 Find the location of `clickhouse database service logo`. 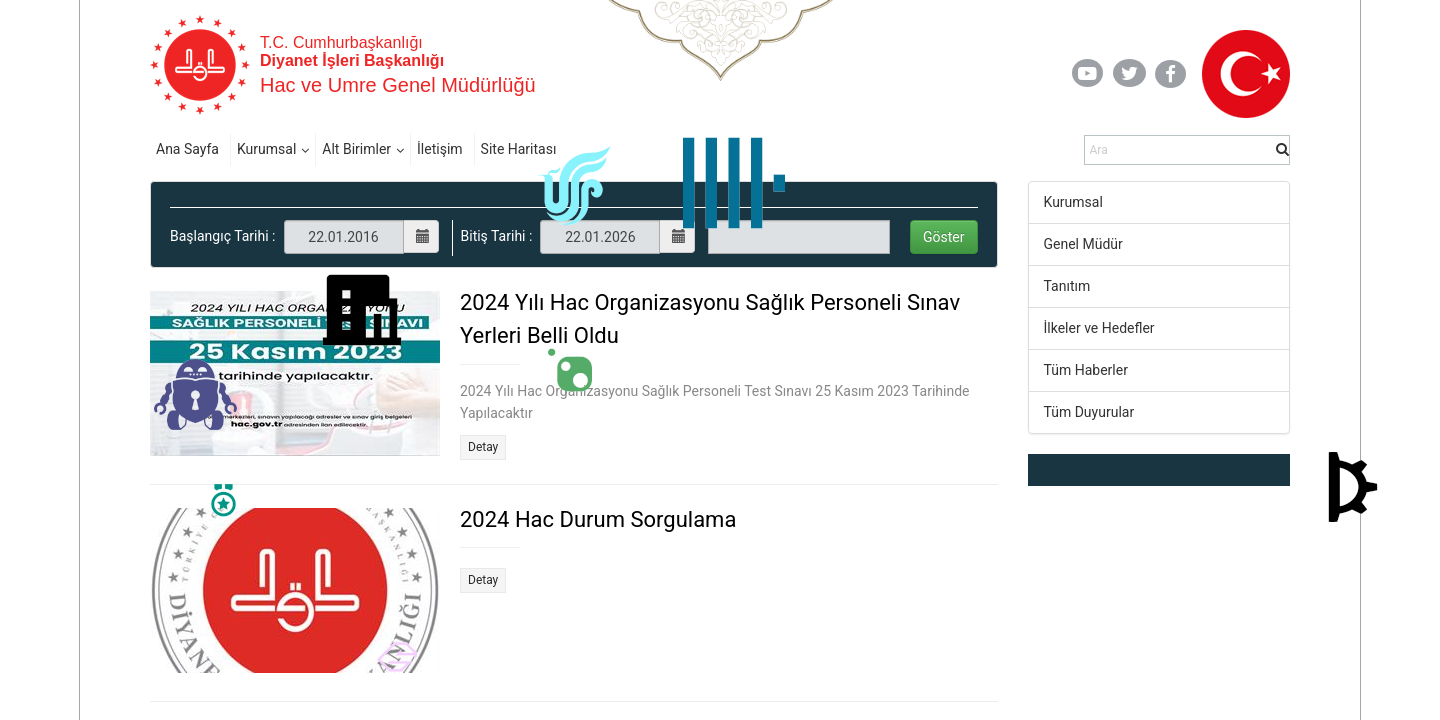

clickhouse database service logo is located at coordinates (734, 183).